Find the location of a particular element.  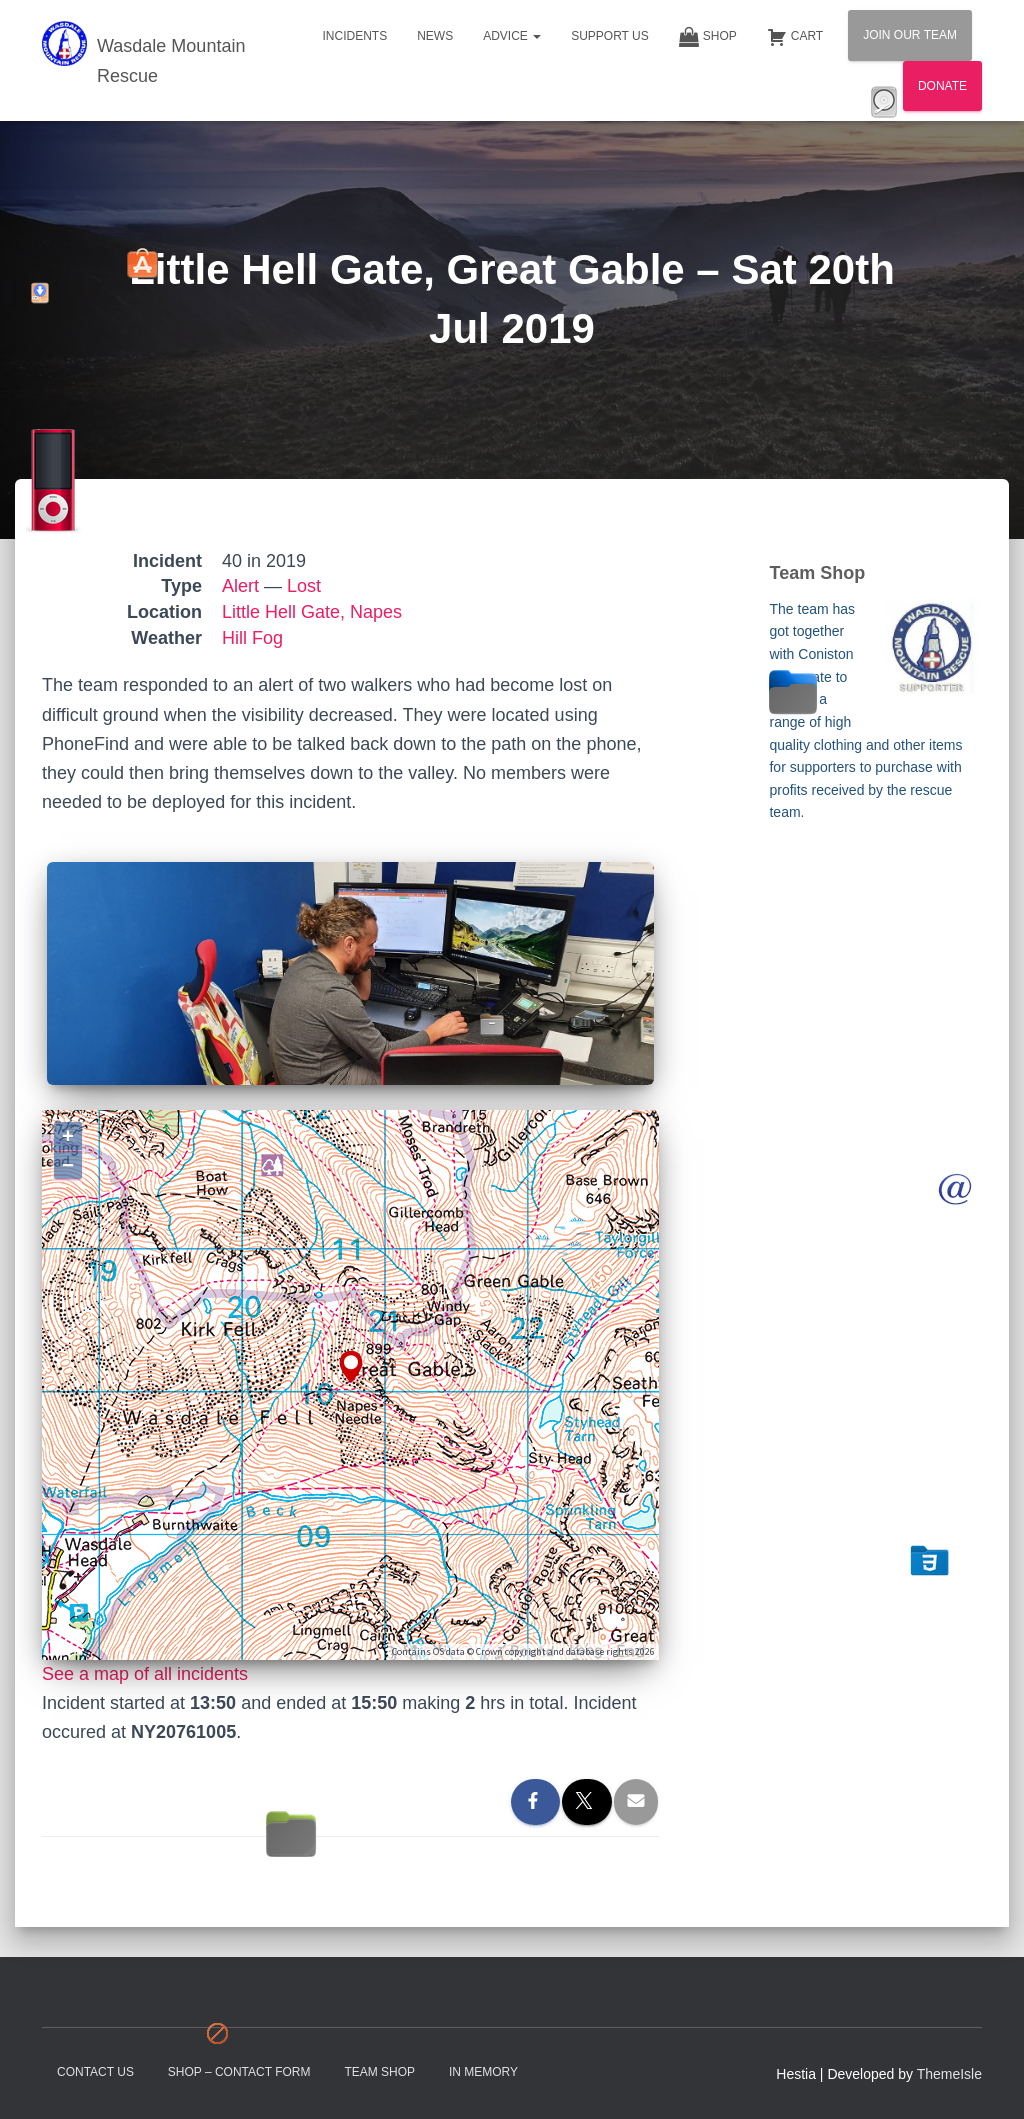

downloading a package or software update is located at coordinates (40, 293).